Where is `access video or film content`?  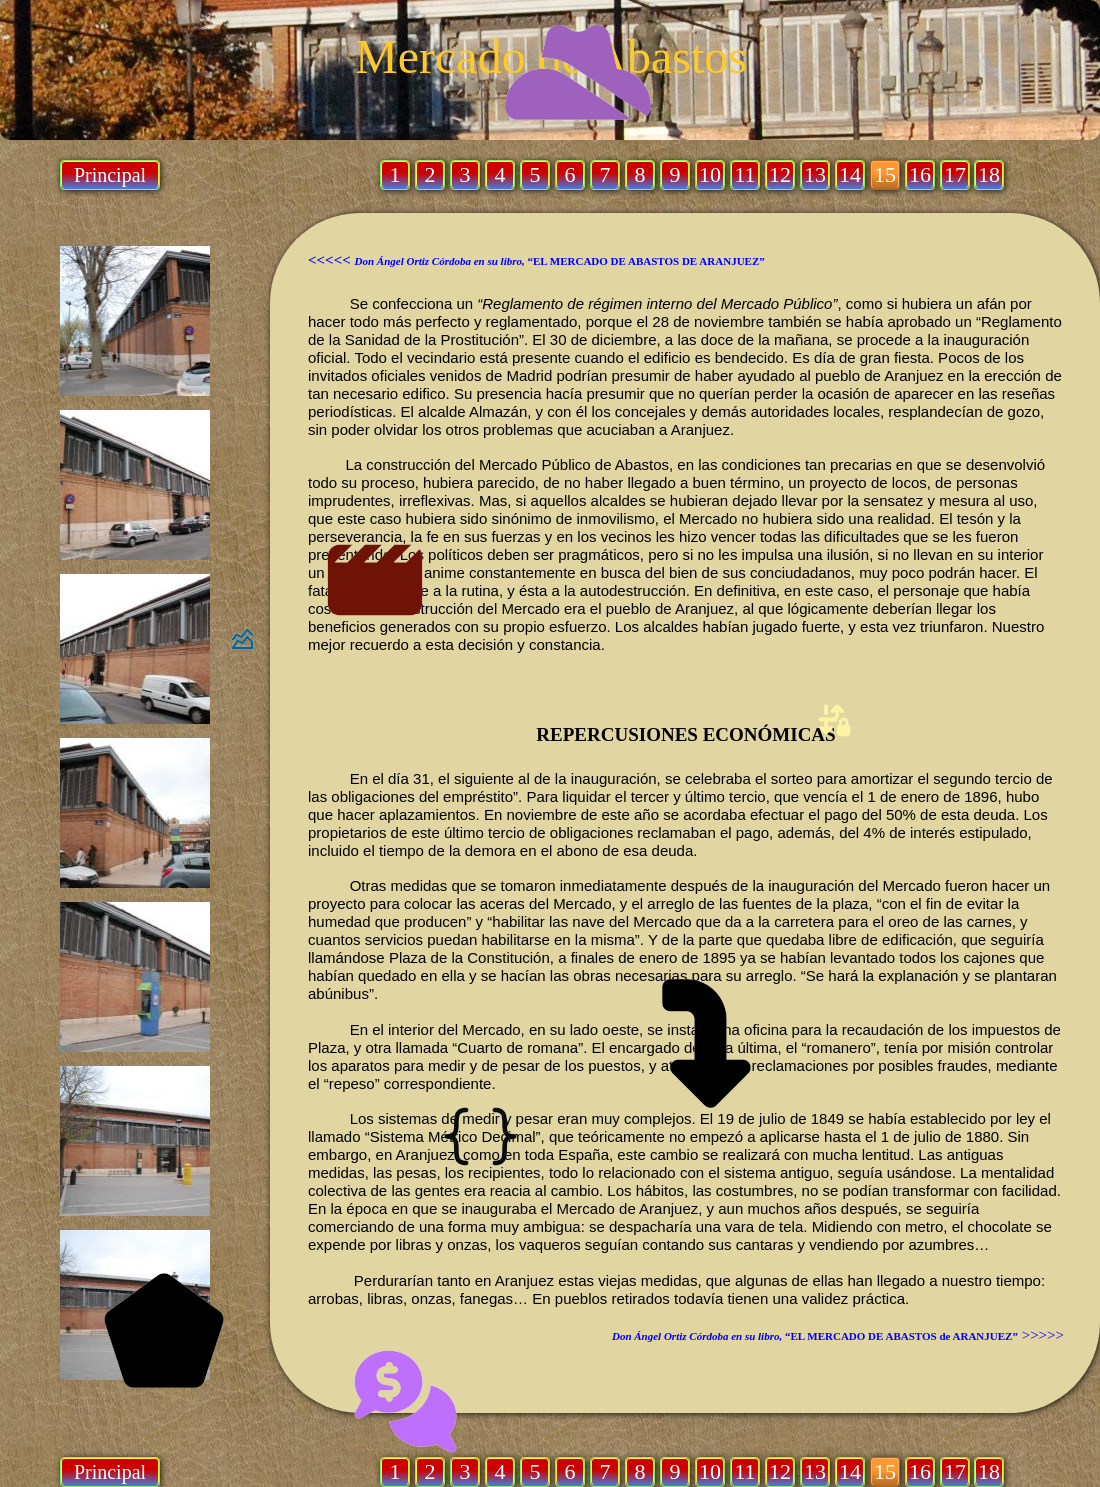 access video or film content is located at coordinates (375, 580).